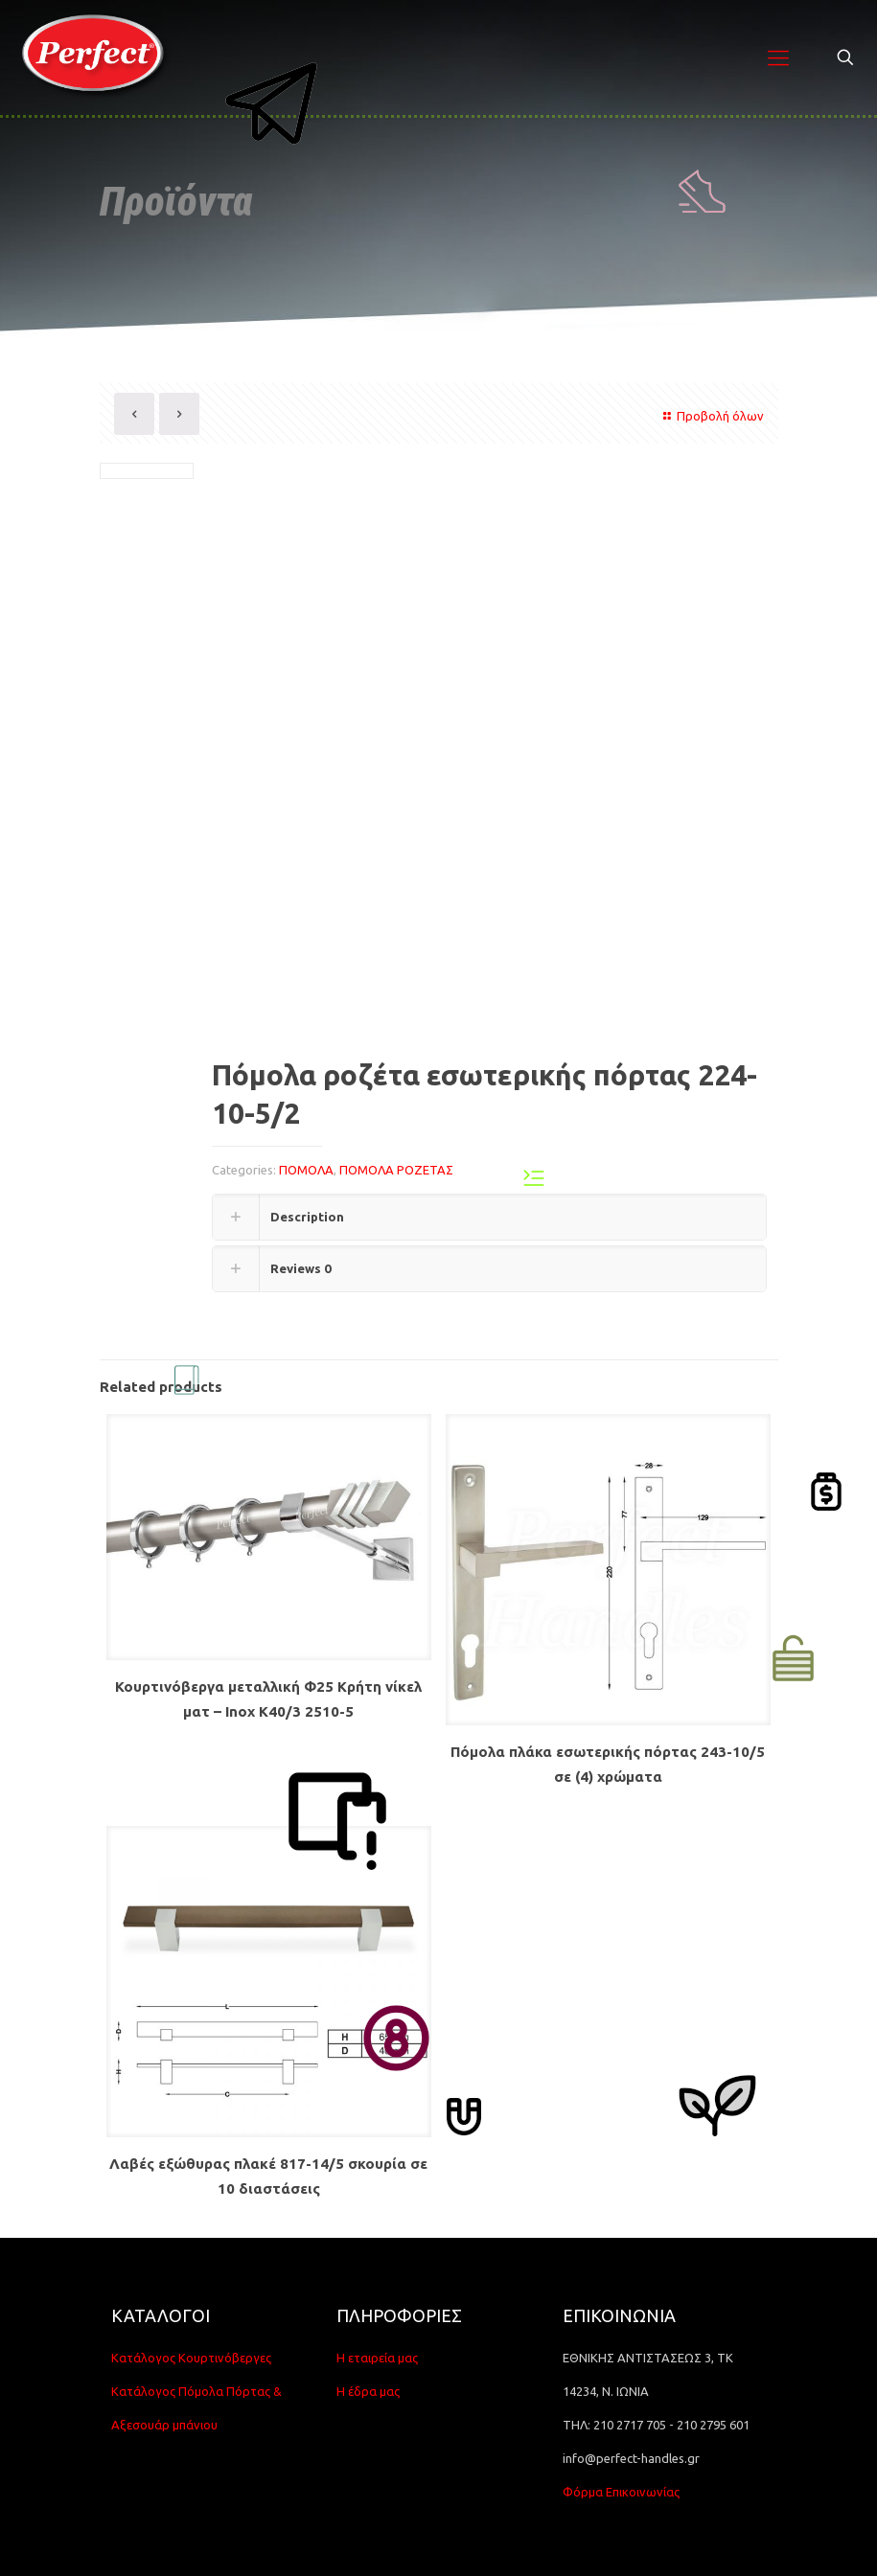 This screenshot has height=2576, width=877. I want to click on indicates an unlocked or unsecured state, so click(793, 1660).